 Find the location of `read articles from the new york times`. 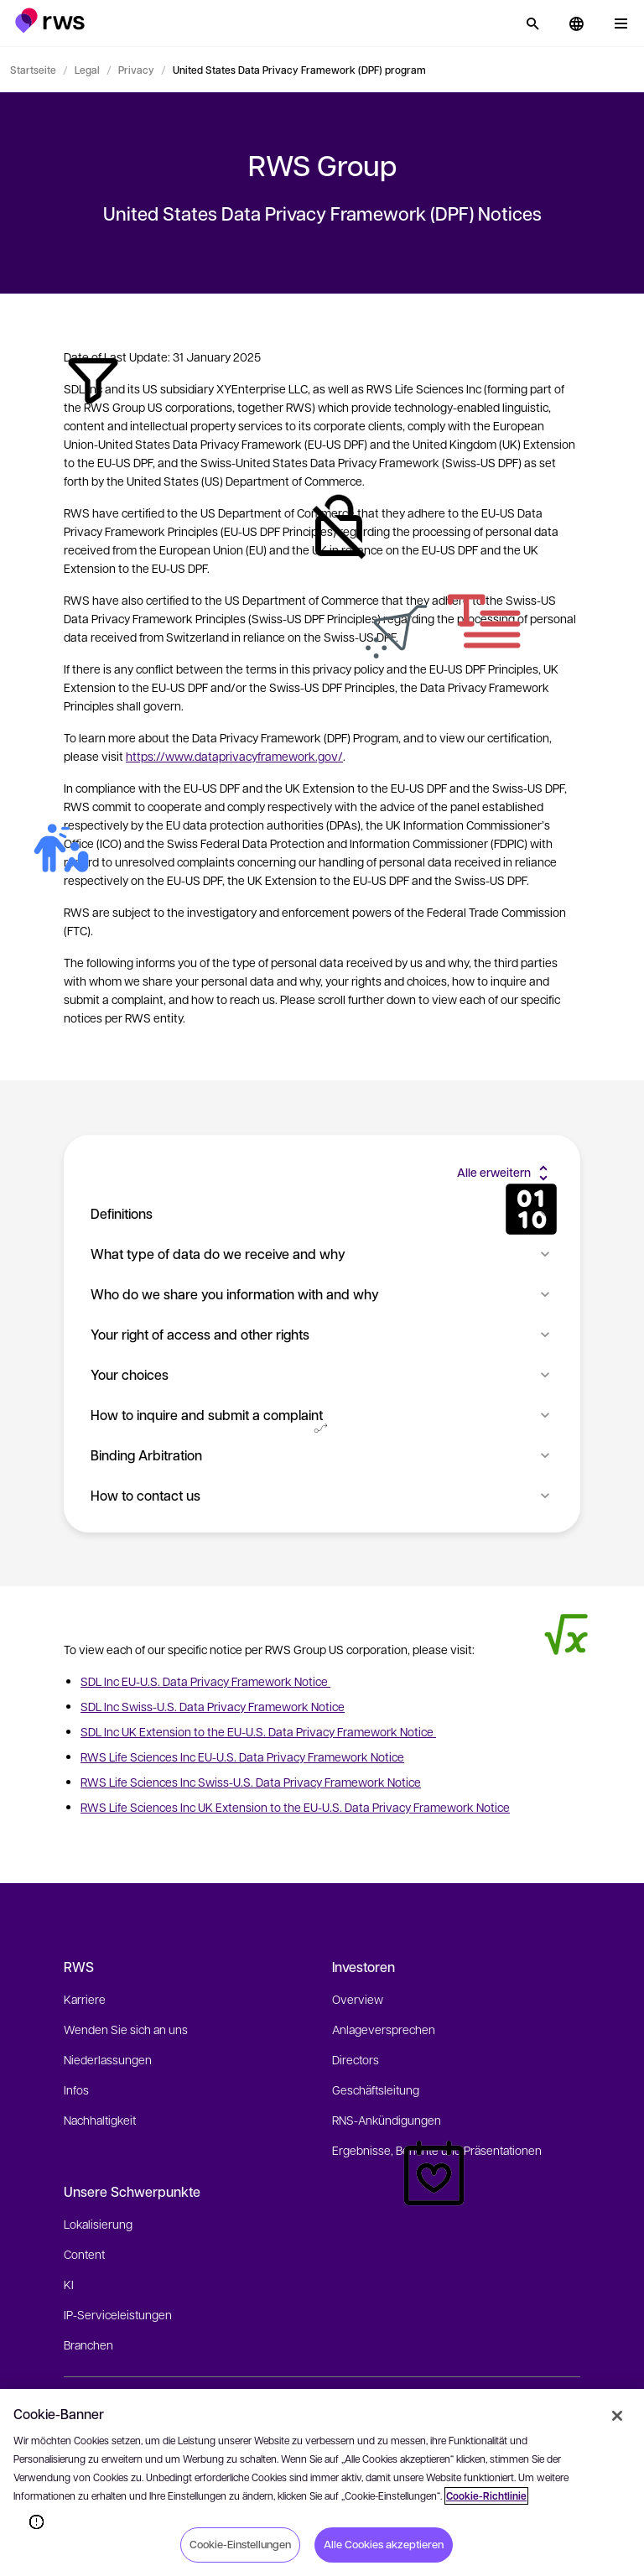

read articles from the new york times is located at coordinates (482, 621).